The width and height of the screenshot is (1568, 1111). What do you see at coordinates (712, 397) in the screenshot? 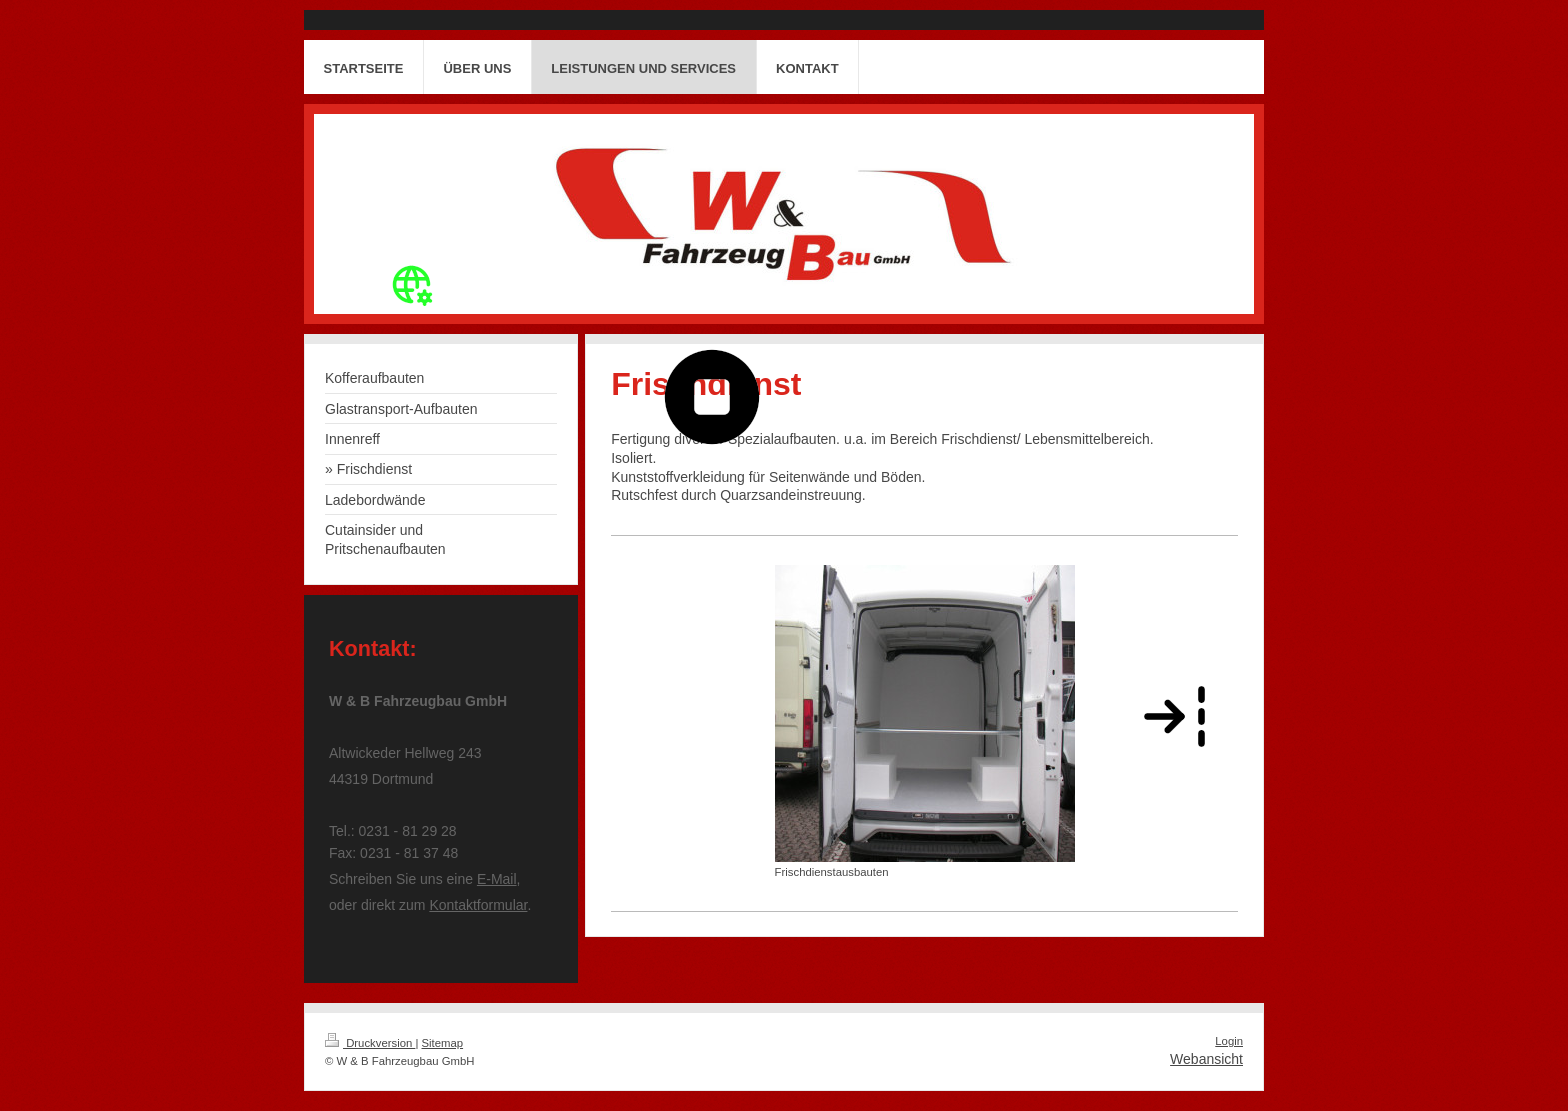
I see `stop media playback` at bounding box center [712, 397].